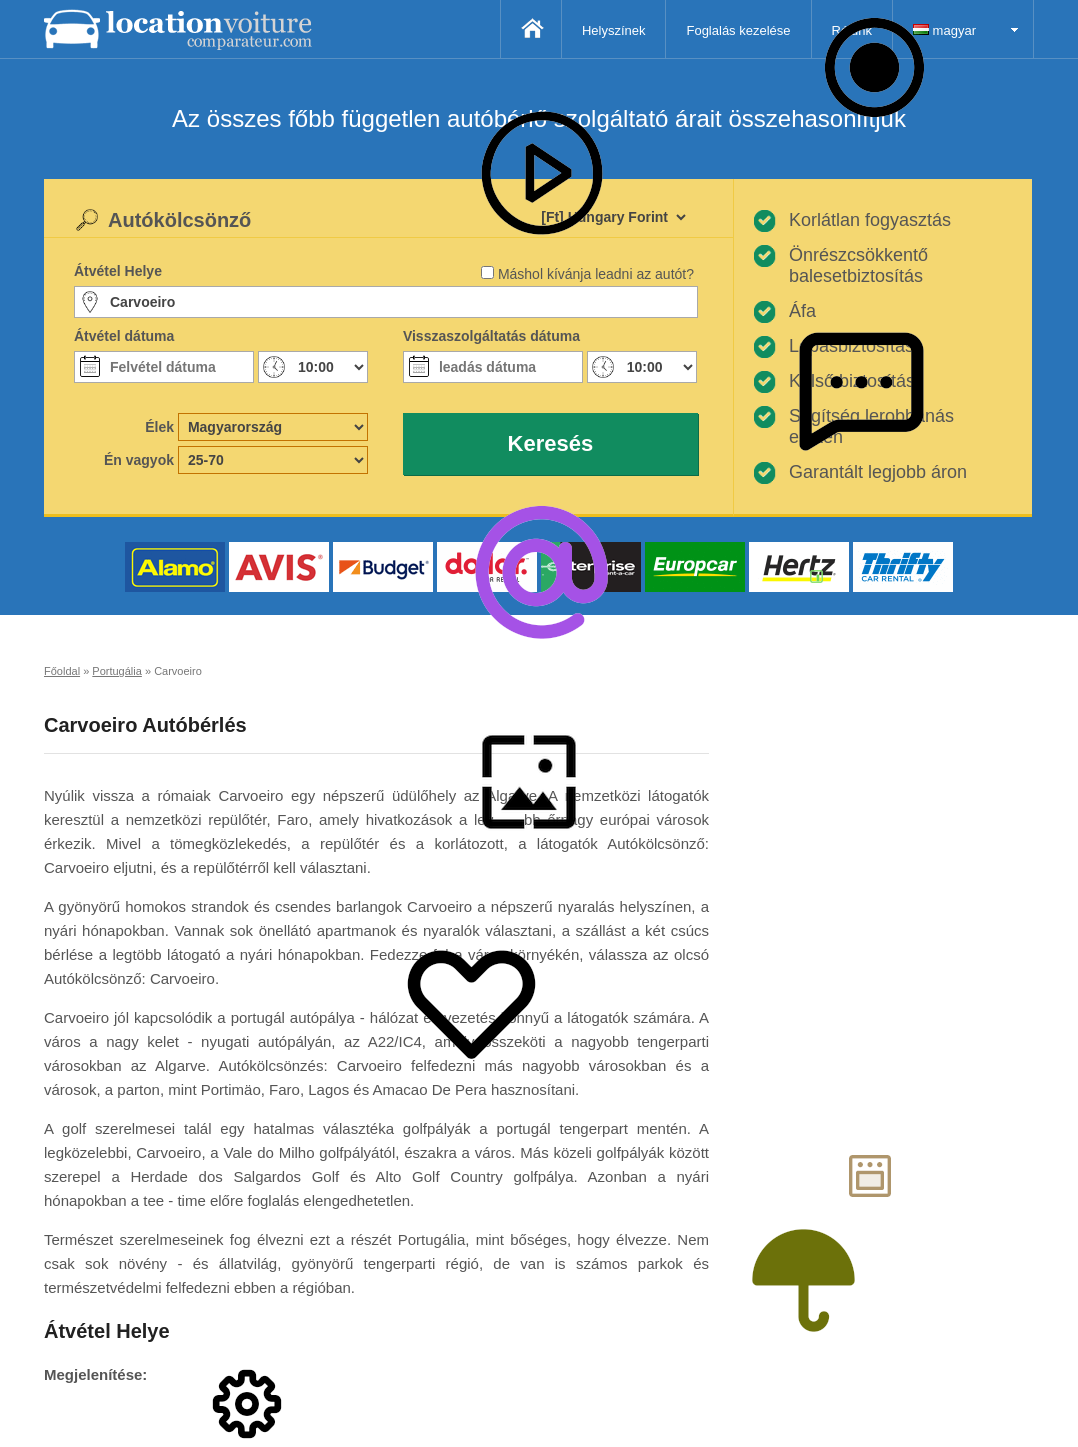 This screenshot has height=1447, width=1078. I want to click on change wallpaper or background image, so click(529, 782).